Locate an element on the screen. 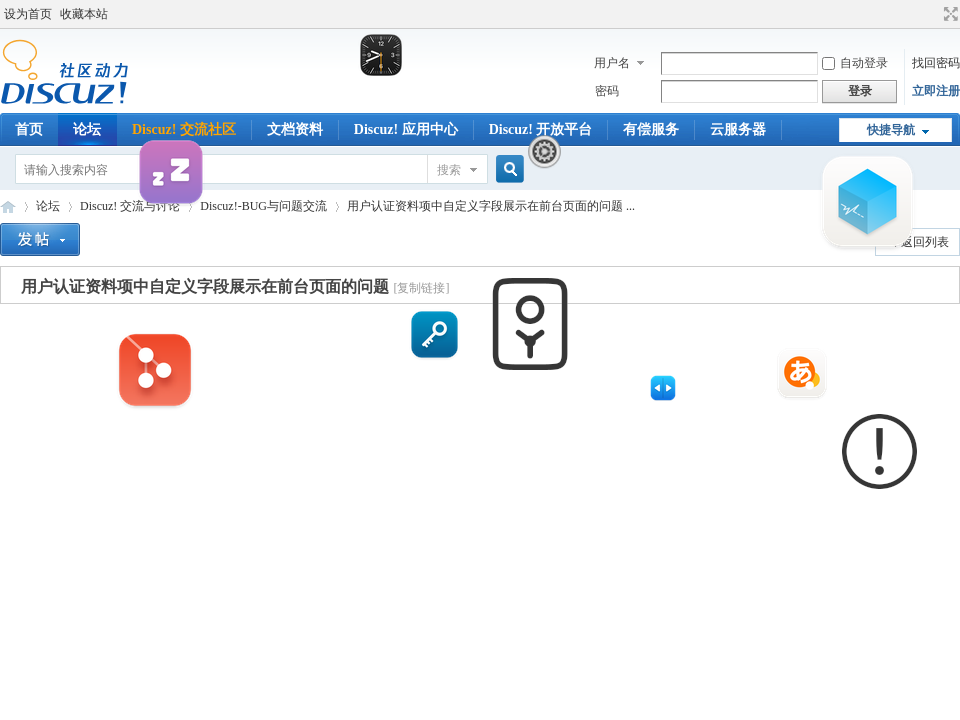 This screenshot has height=720, width=960. indicates an app has encountered an error is located at coordinates (879, 451).